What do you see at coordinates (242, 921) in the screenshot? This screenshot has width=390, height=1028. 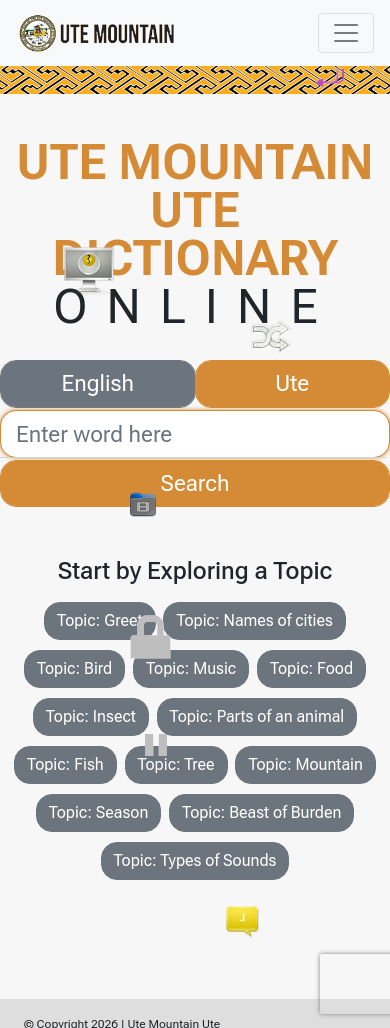 I see `user is idle or away` at bounding box center [242, 921].